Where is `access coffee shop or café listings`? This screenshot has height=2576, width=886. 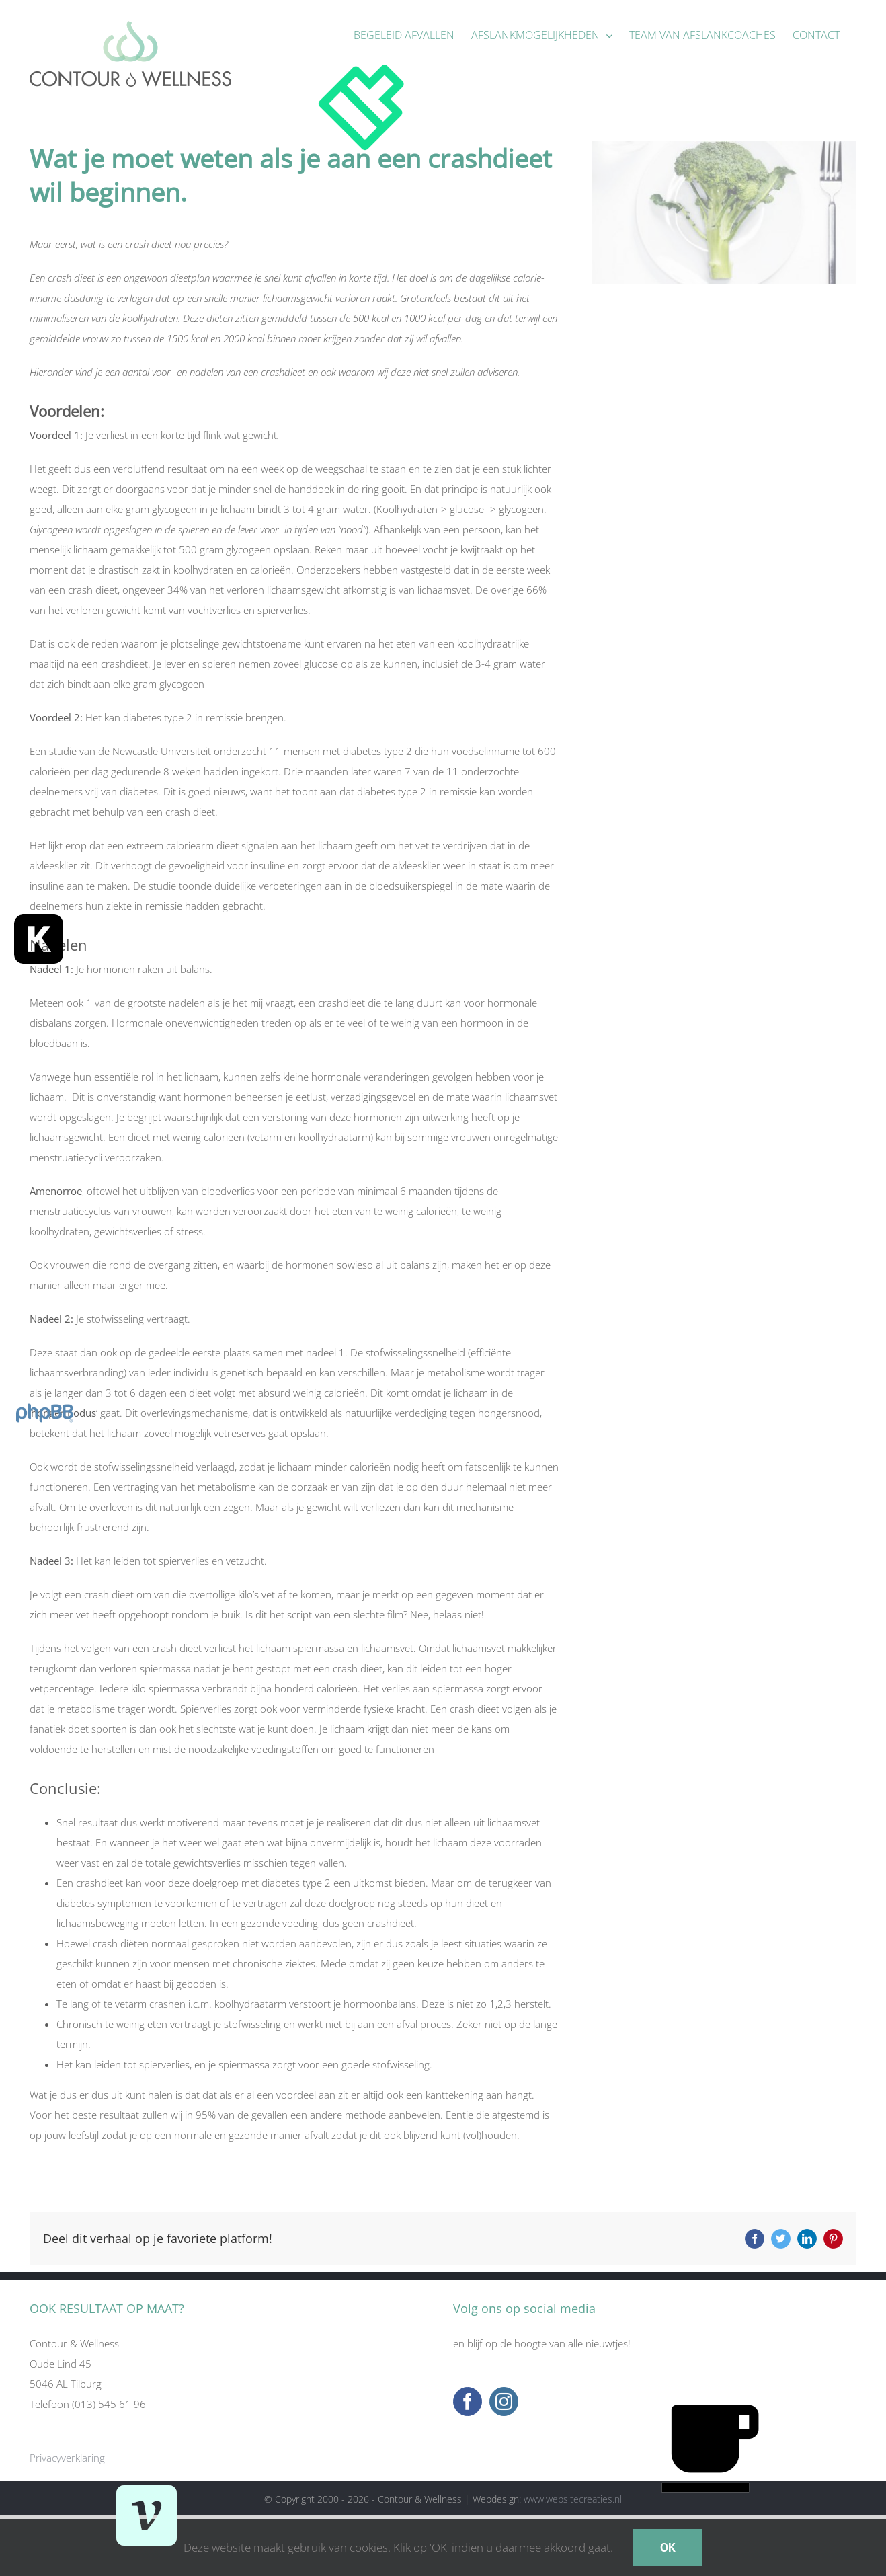
access coffee shop or café listings is located at coordinates (710, 2448).